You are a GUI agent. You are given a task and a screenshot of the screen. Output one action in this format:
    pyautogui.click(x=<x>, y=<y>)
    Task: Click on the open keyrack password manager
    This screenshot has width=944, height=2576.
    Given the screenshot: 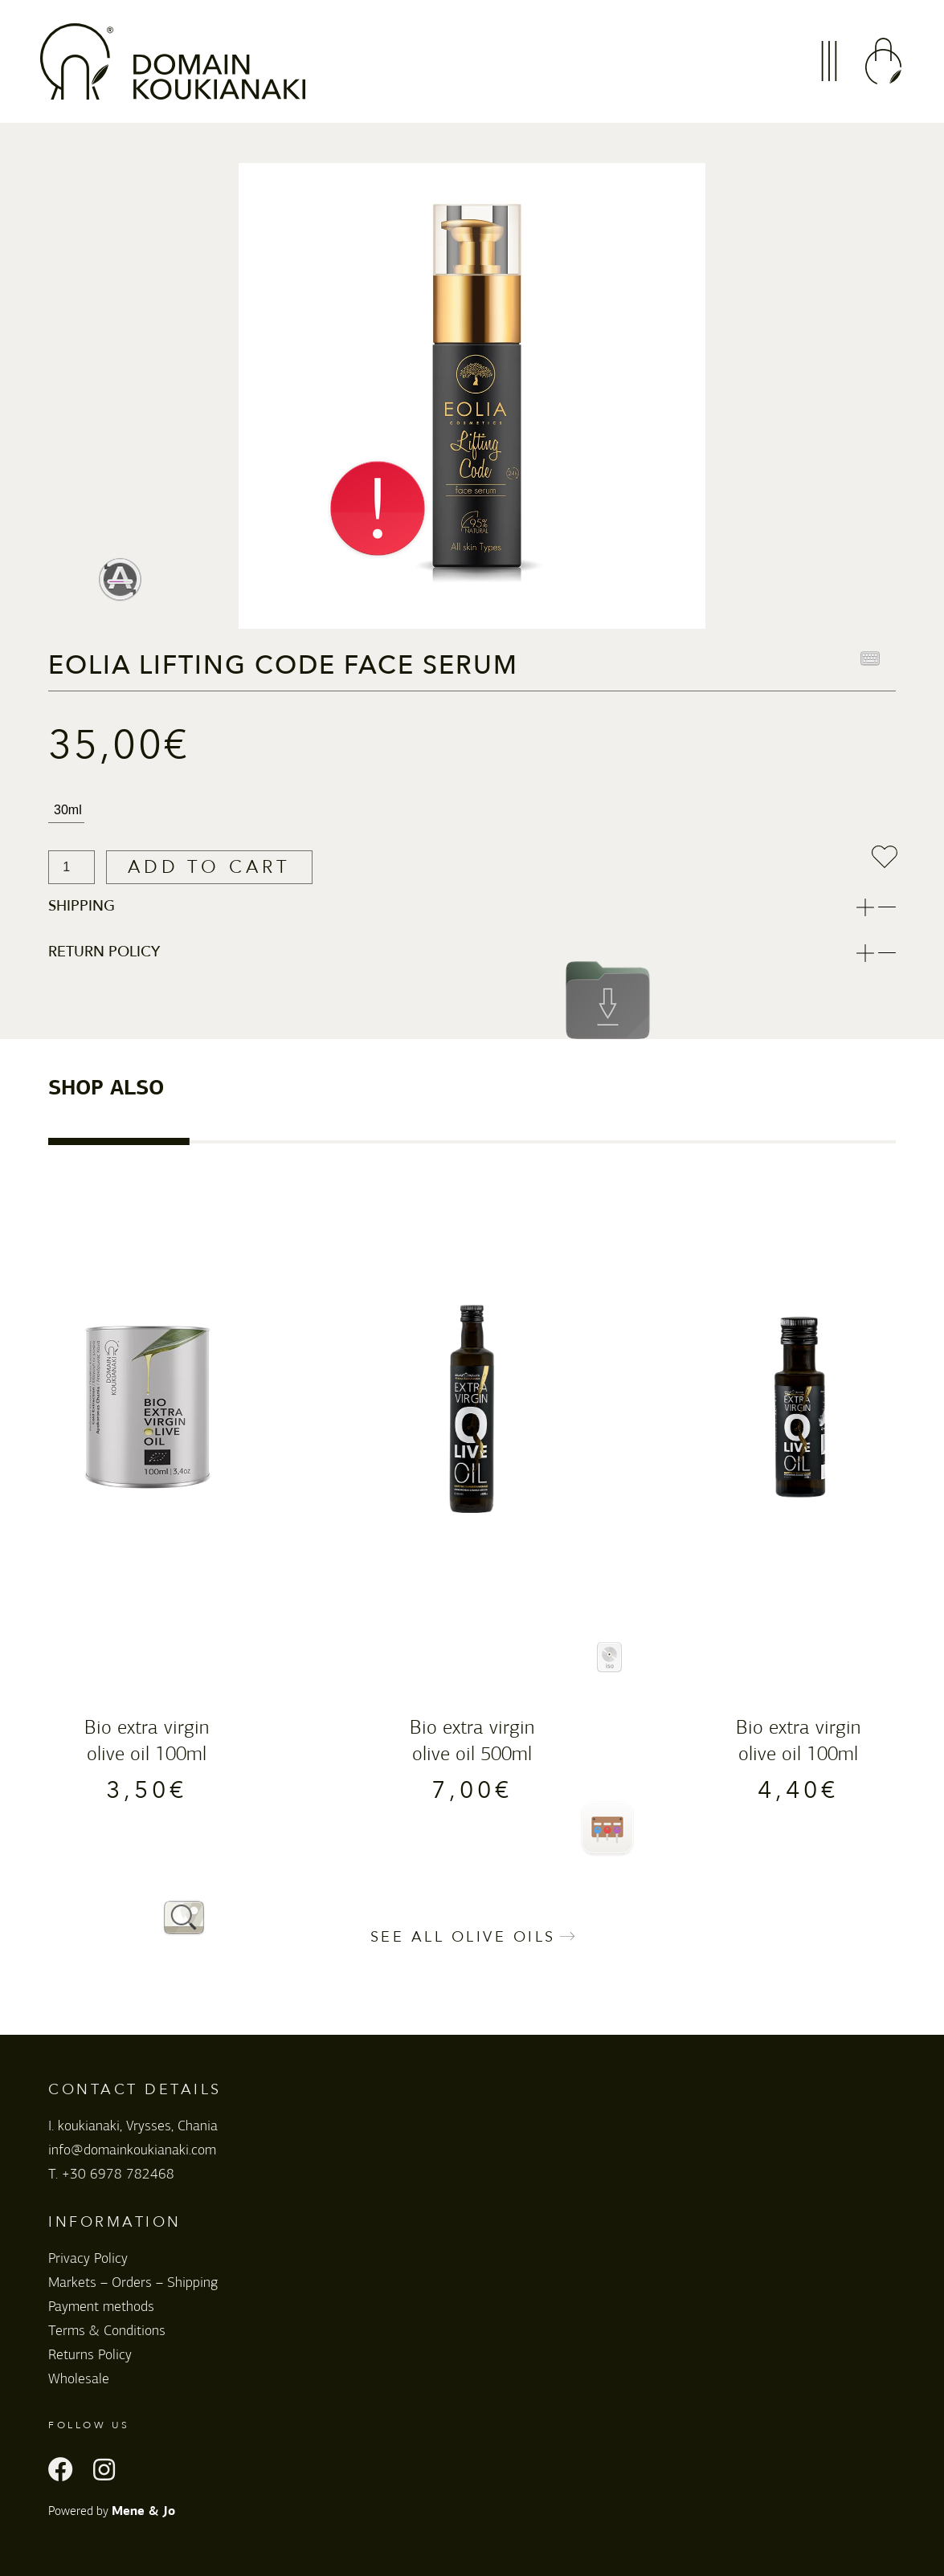 What is the action you would take?
    pyautogui.click(x=607, y=1828)
    